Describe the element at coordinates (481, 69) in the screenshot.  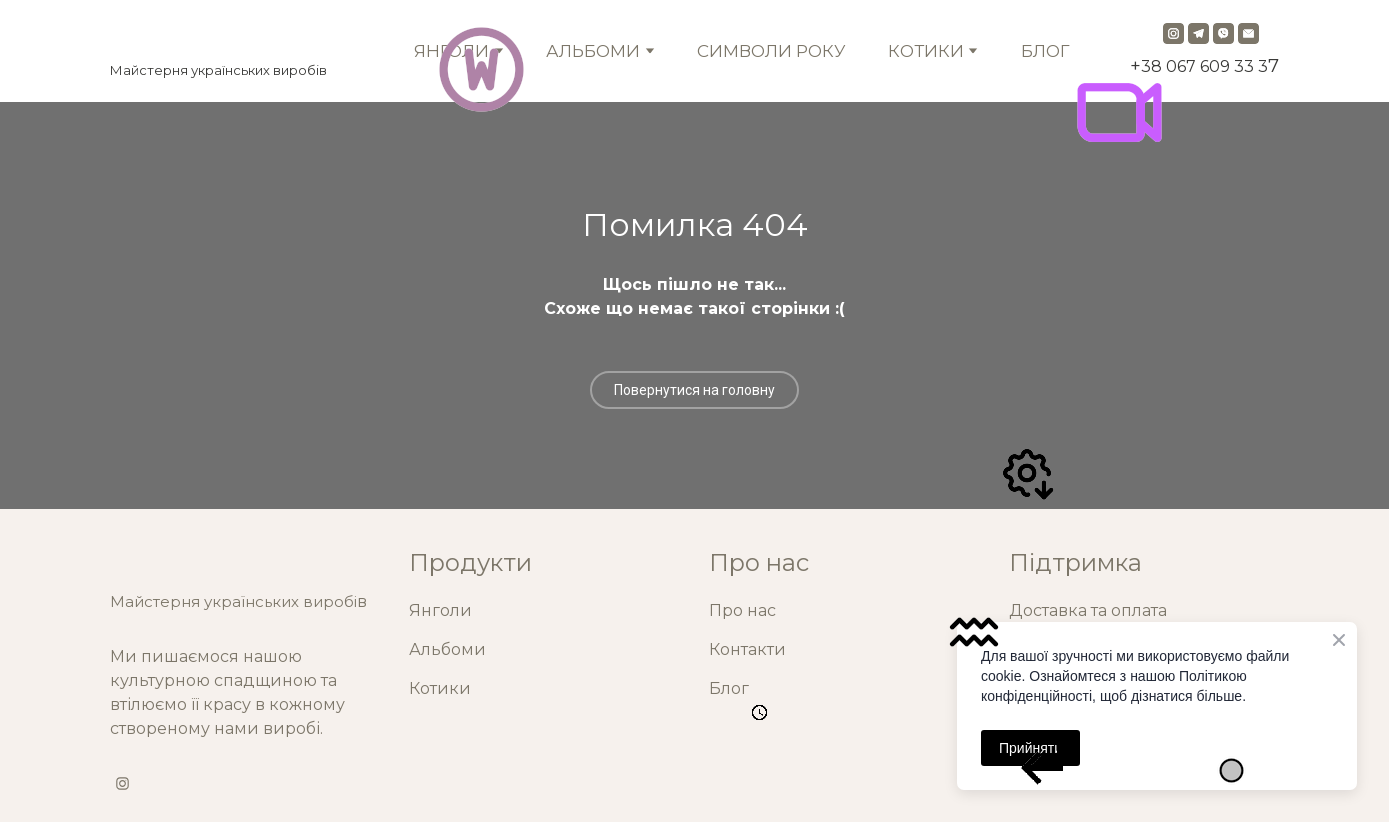
I see `access Wikipedia or wiki-related content` at that location.